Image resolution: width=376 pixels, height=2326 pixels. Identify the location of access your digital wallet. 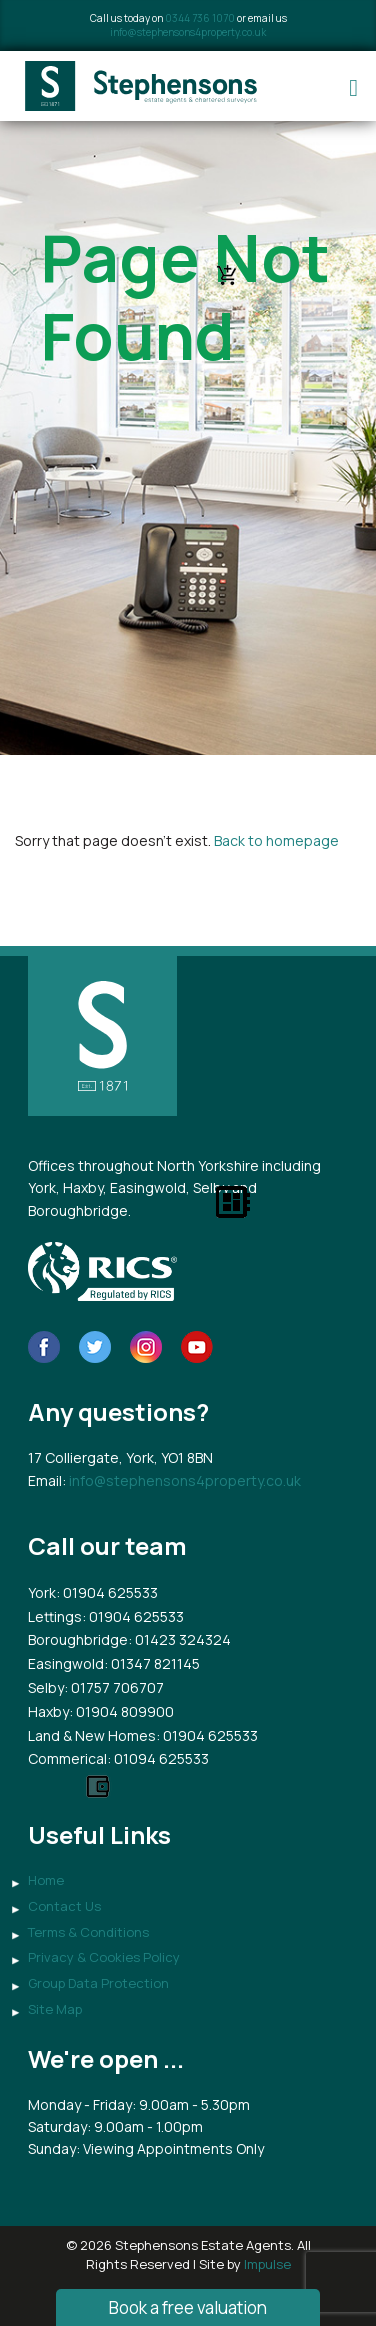
(97, 1786).